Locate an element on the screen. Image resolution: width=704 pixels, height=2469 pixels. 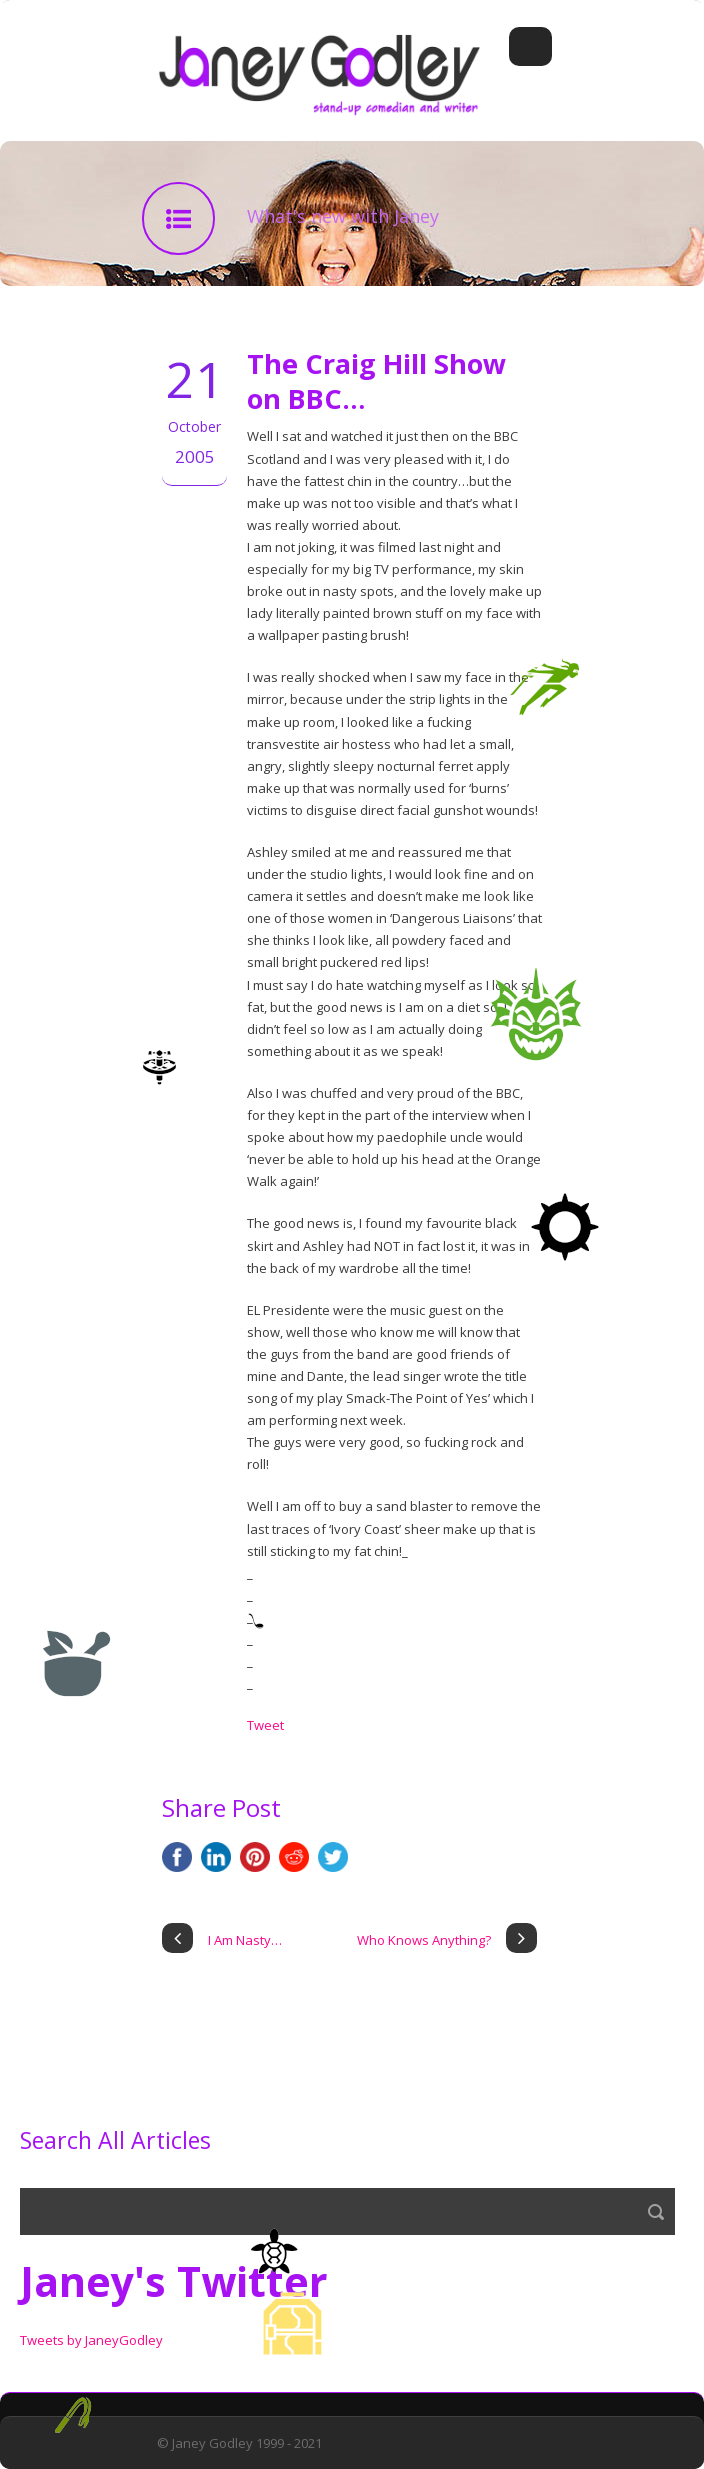
crowbar tool item in a game inventory is located at coordinates (73, 2414).